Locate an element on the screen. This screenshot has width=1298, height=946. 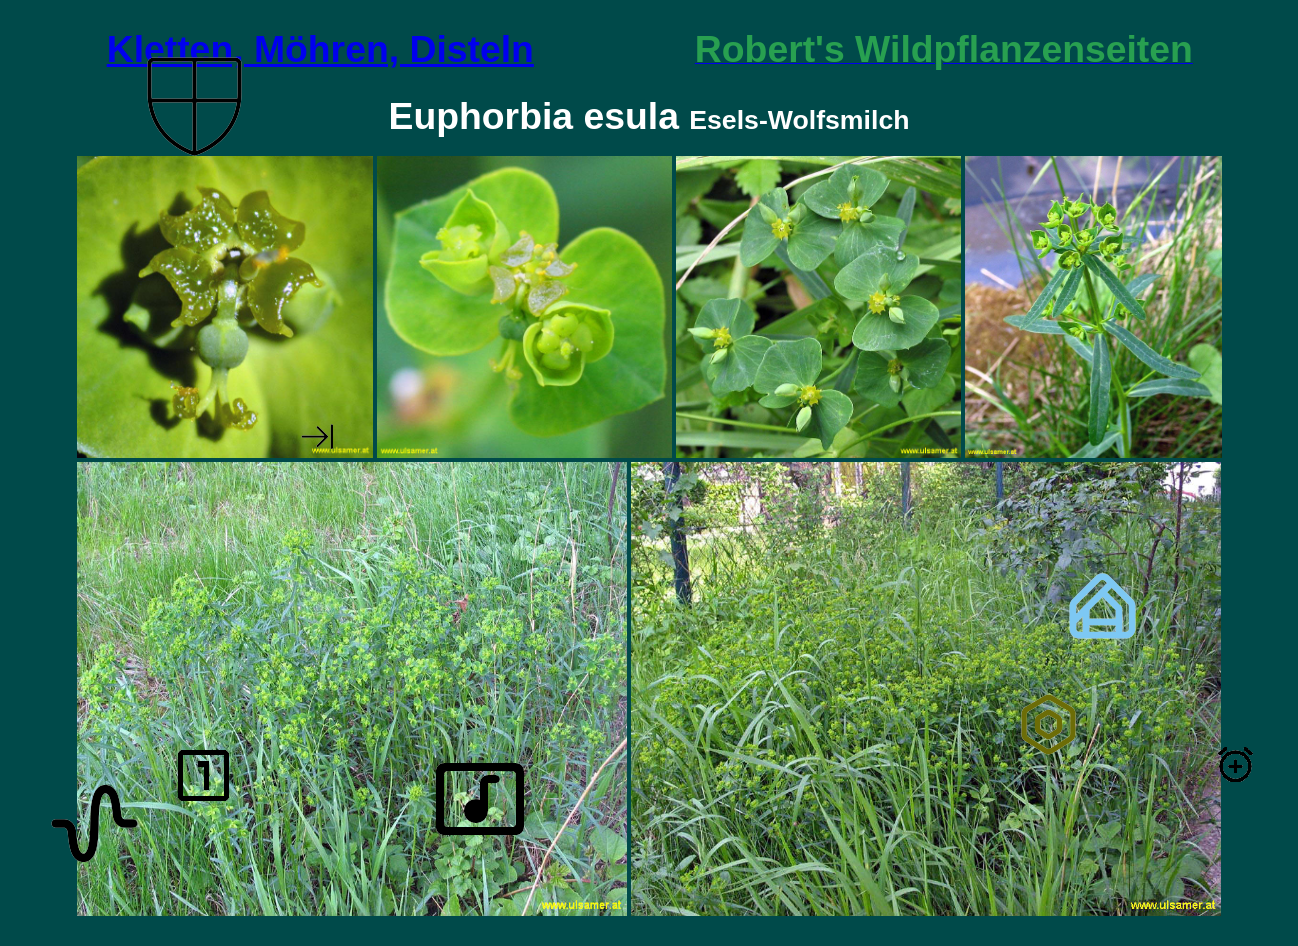
adjust audio or sound wave settings is located at coordinates (94, 823).